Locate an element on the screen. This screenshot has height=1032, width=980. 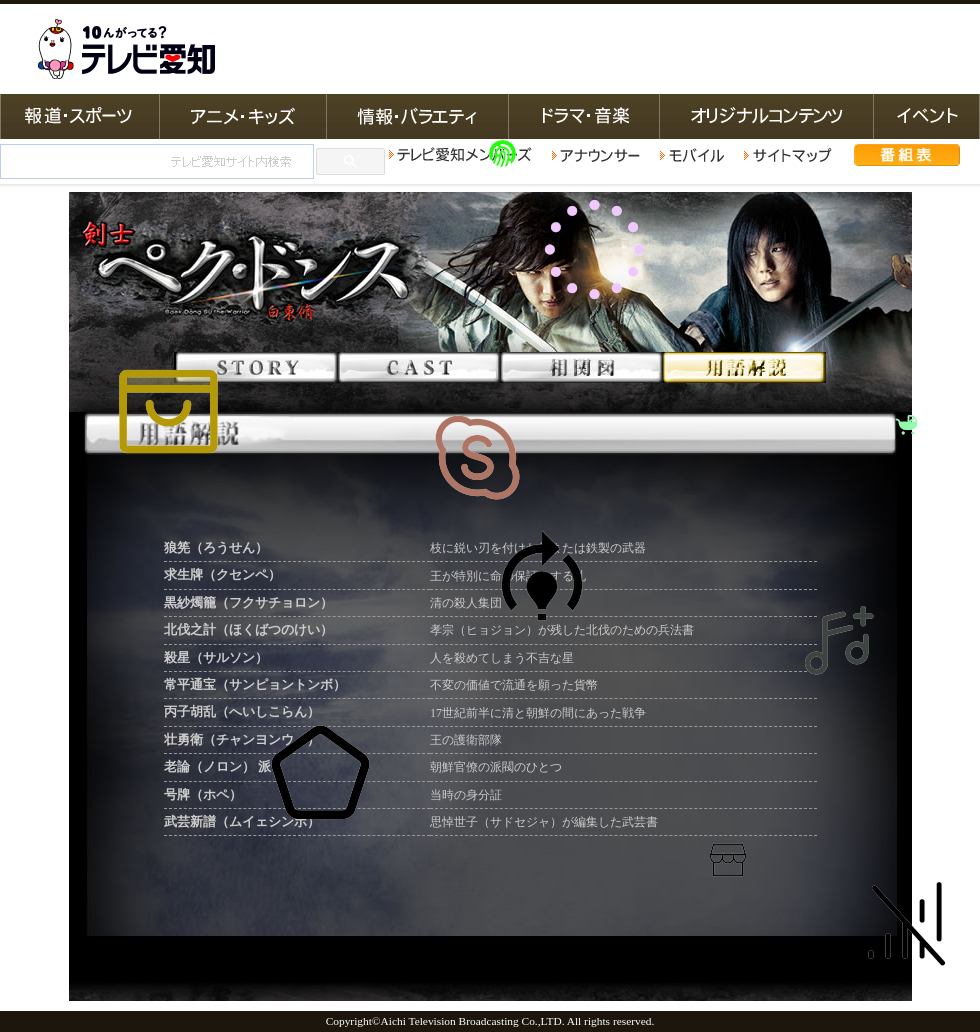
add a new song to your library is located at coordinates (840, 641).